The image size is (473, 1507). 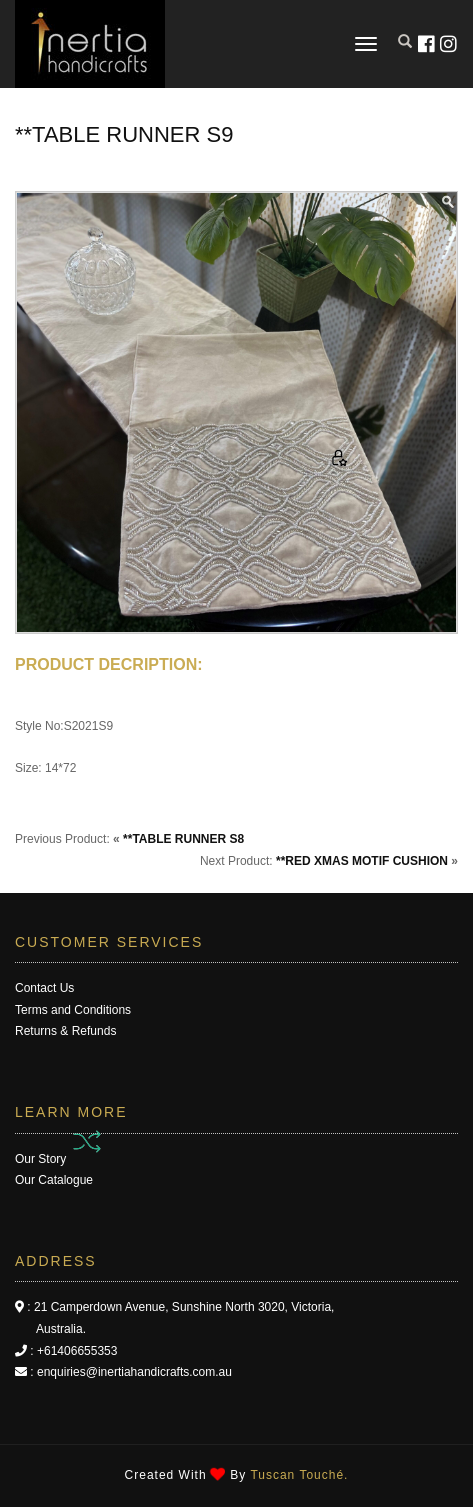 What do you see at coordinates (338, 457) in the screenshot?
I see `mark a password or credential as favorite` at bounding box center [338, 457].